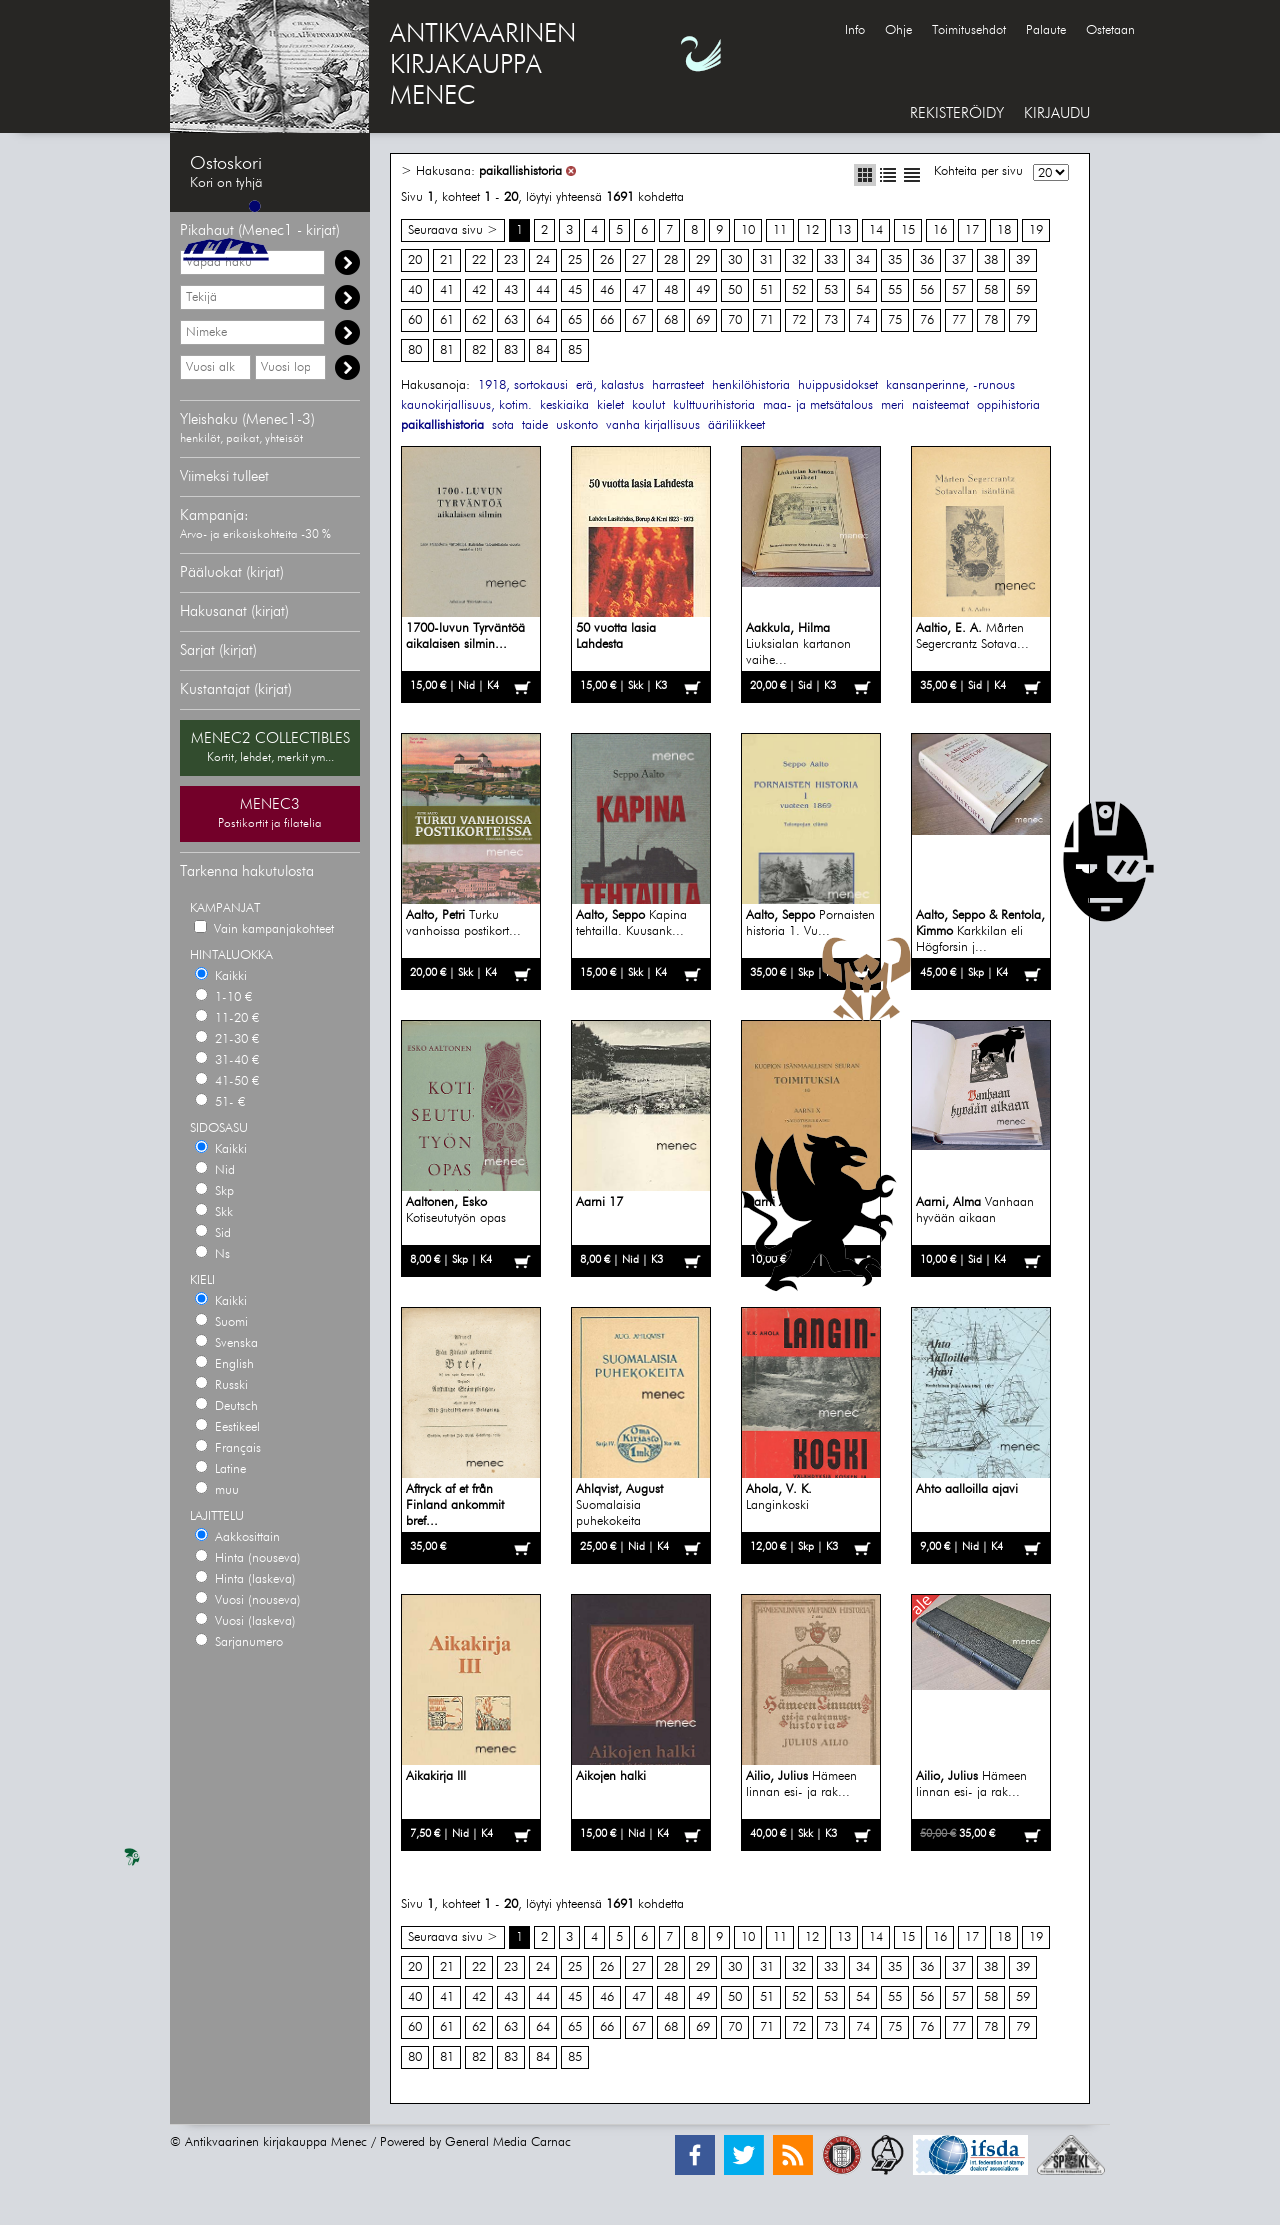 The width and height of the screenshot is (1280, 2225). What do you see at coordinates (132, 1857) in the screenshot?
I see `select the phrygian cap headgear item` at bounding box center [132, 1857].